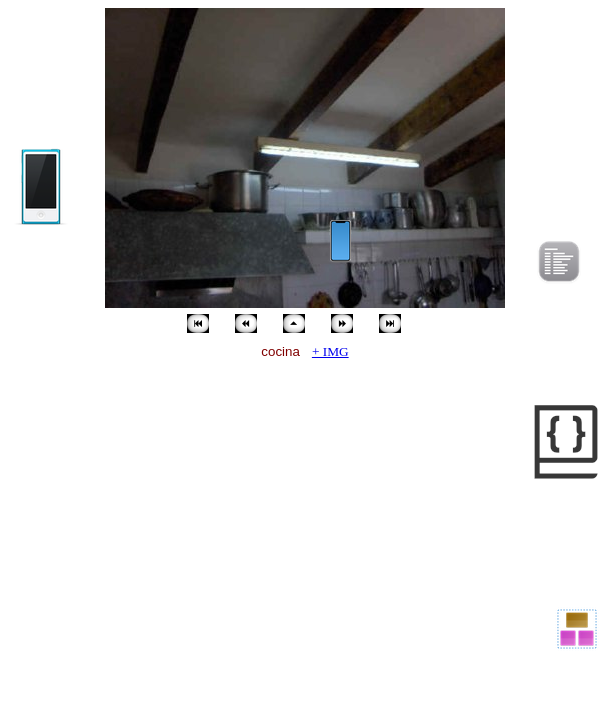 The height and width of the screenshot is (720, 610). Describe the element at coordinates (577, 629) in the screenshot. I see `select all items in the current view` at that location.